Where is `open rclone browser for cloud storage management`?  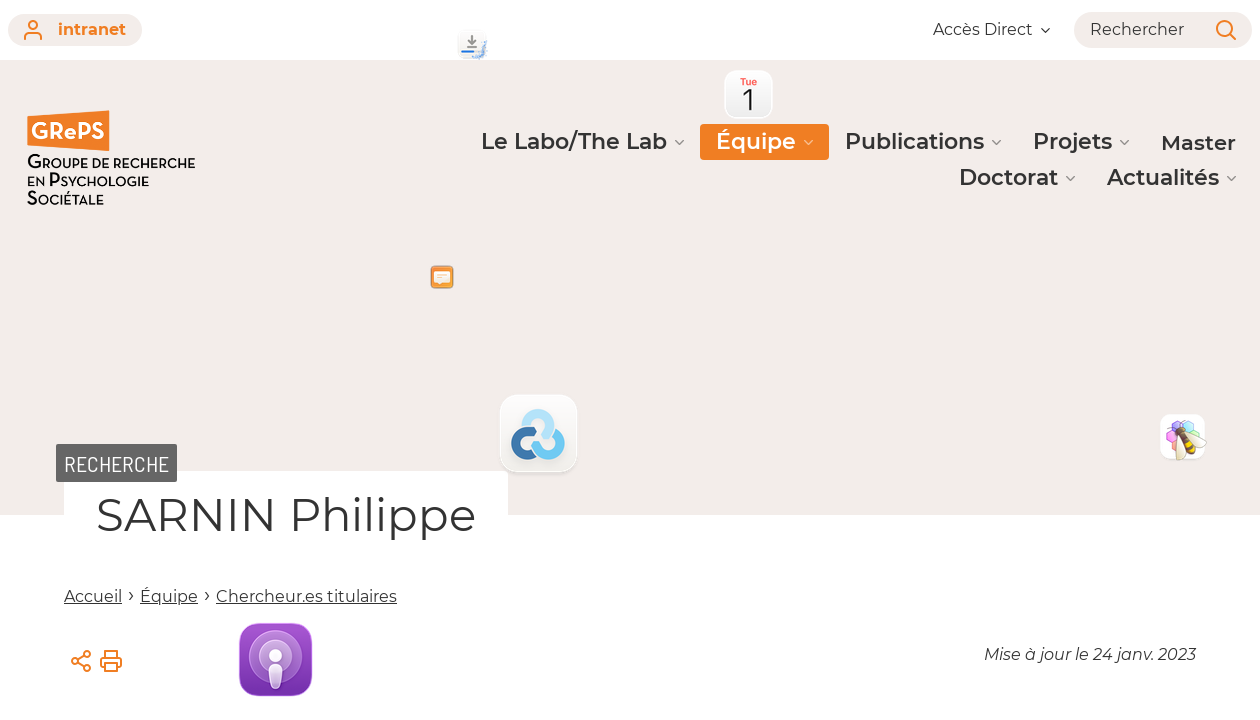 open rclone browser for cloud storage management is located at coordinates (538, 433).